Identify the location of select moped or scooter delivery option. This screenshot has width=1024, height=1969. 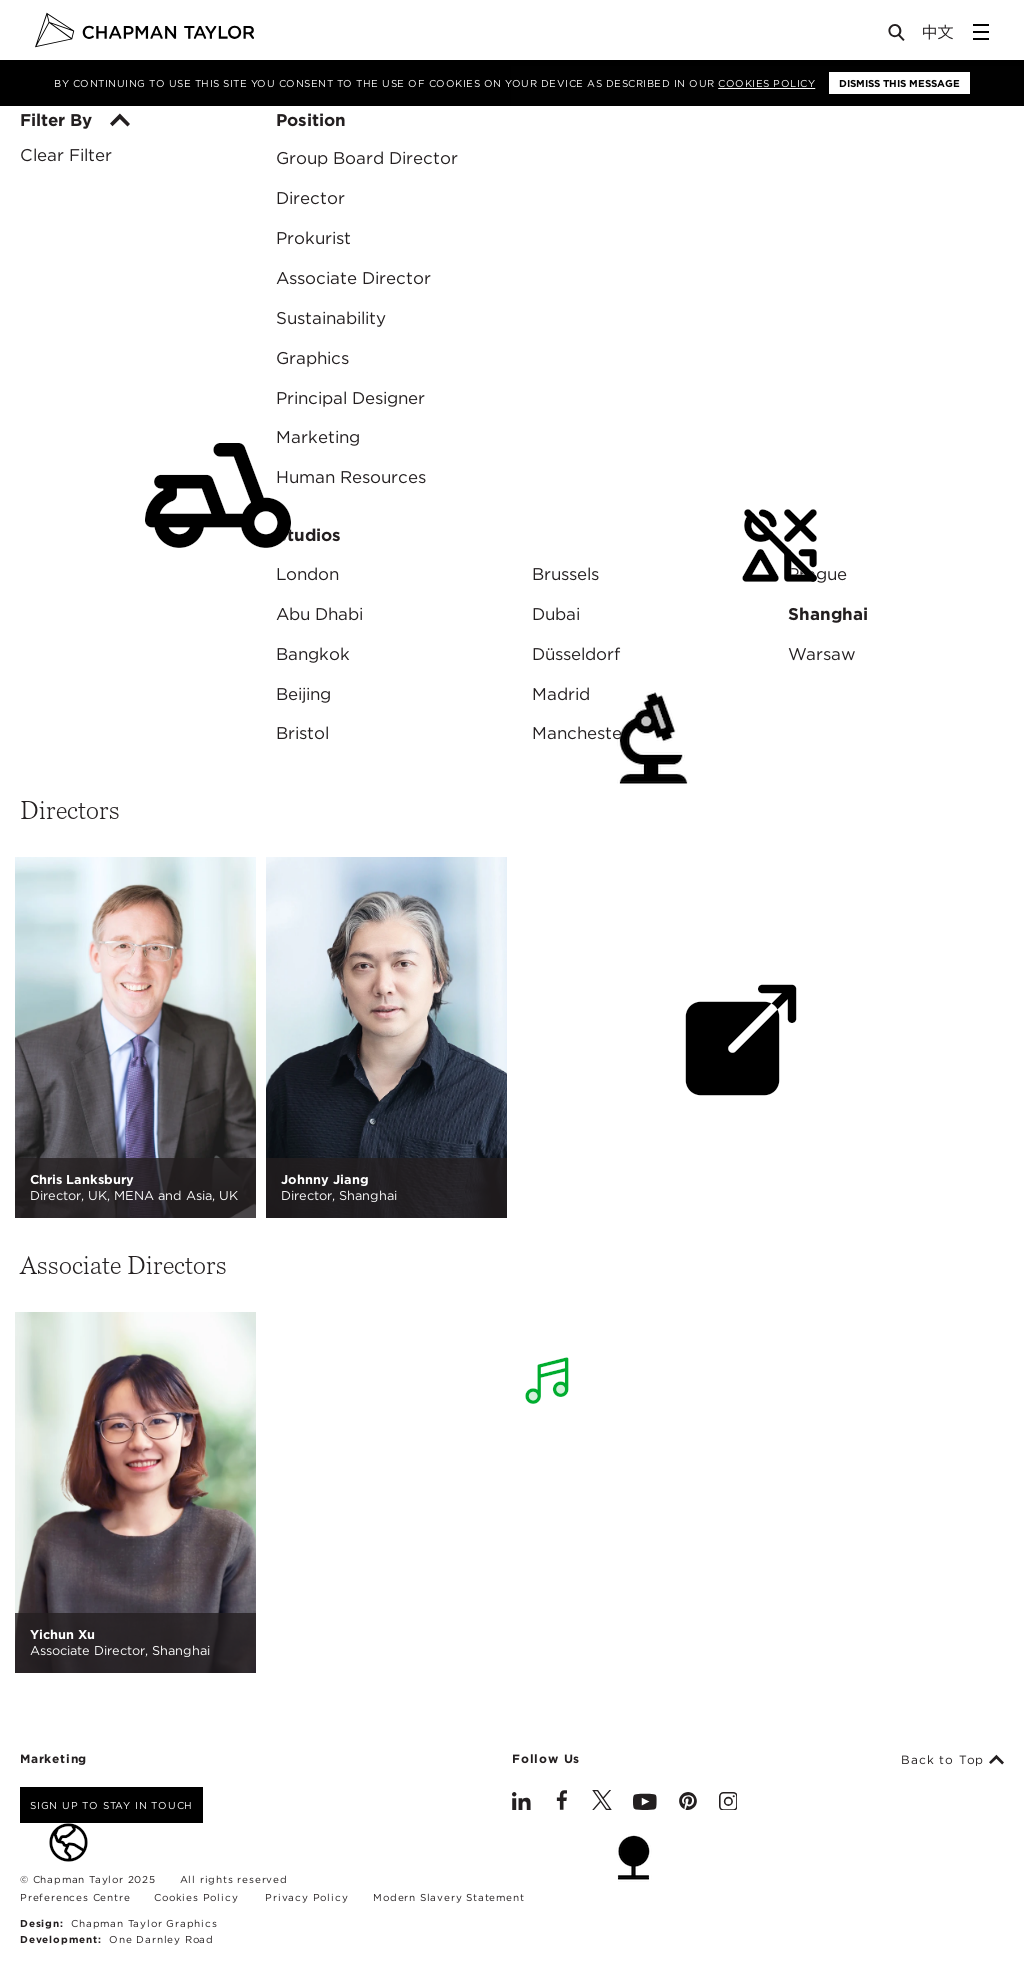
(218, 500).